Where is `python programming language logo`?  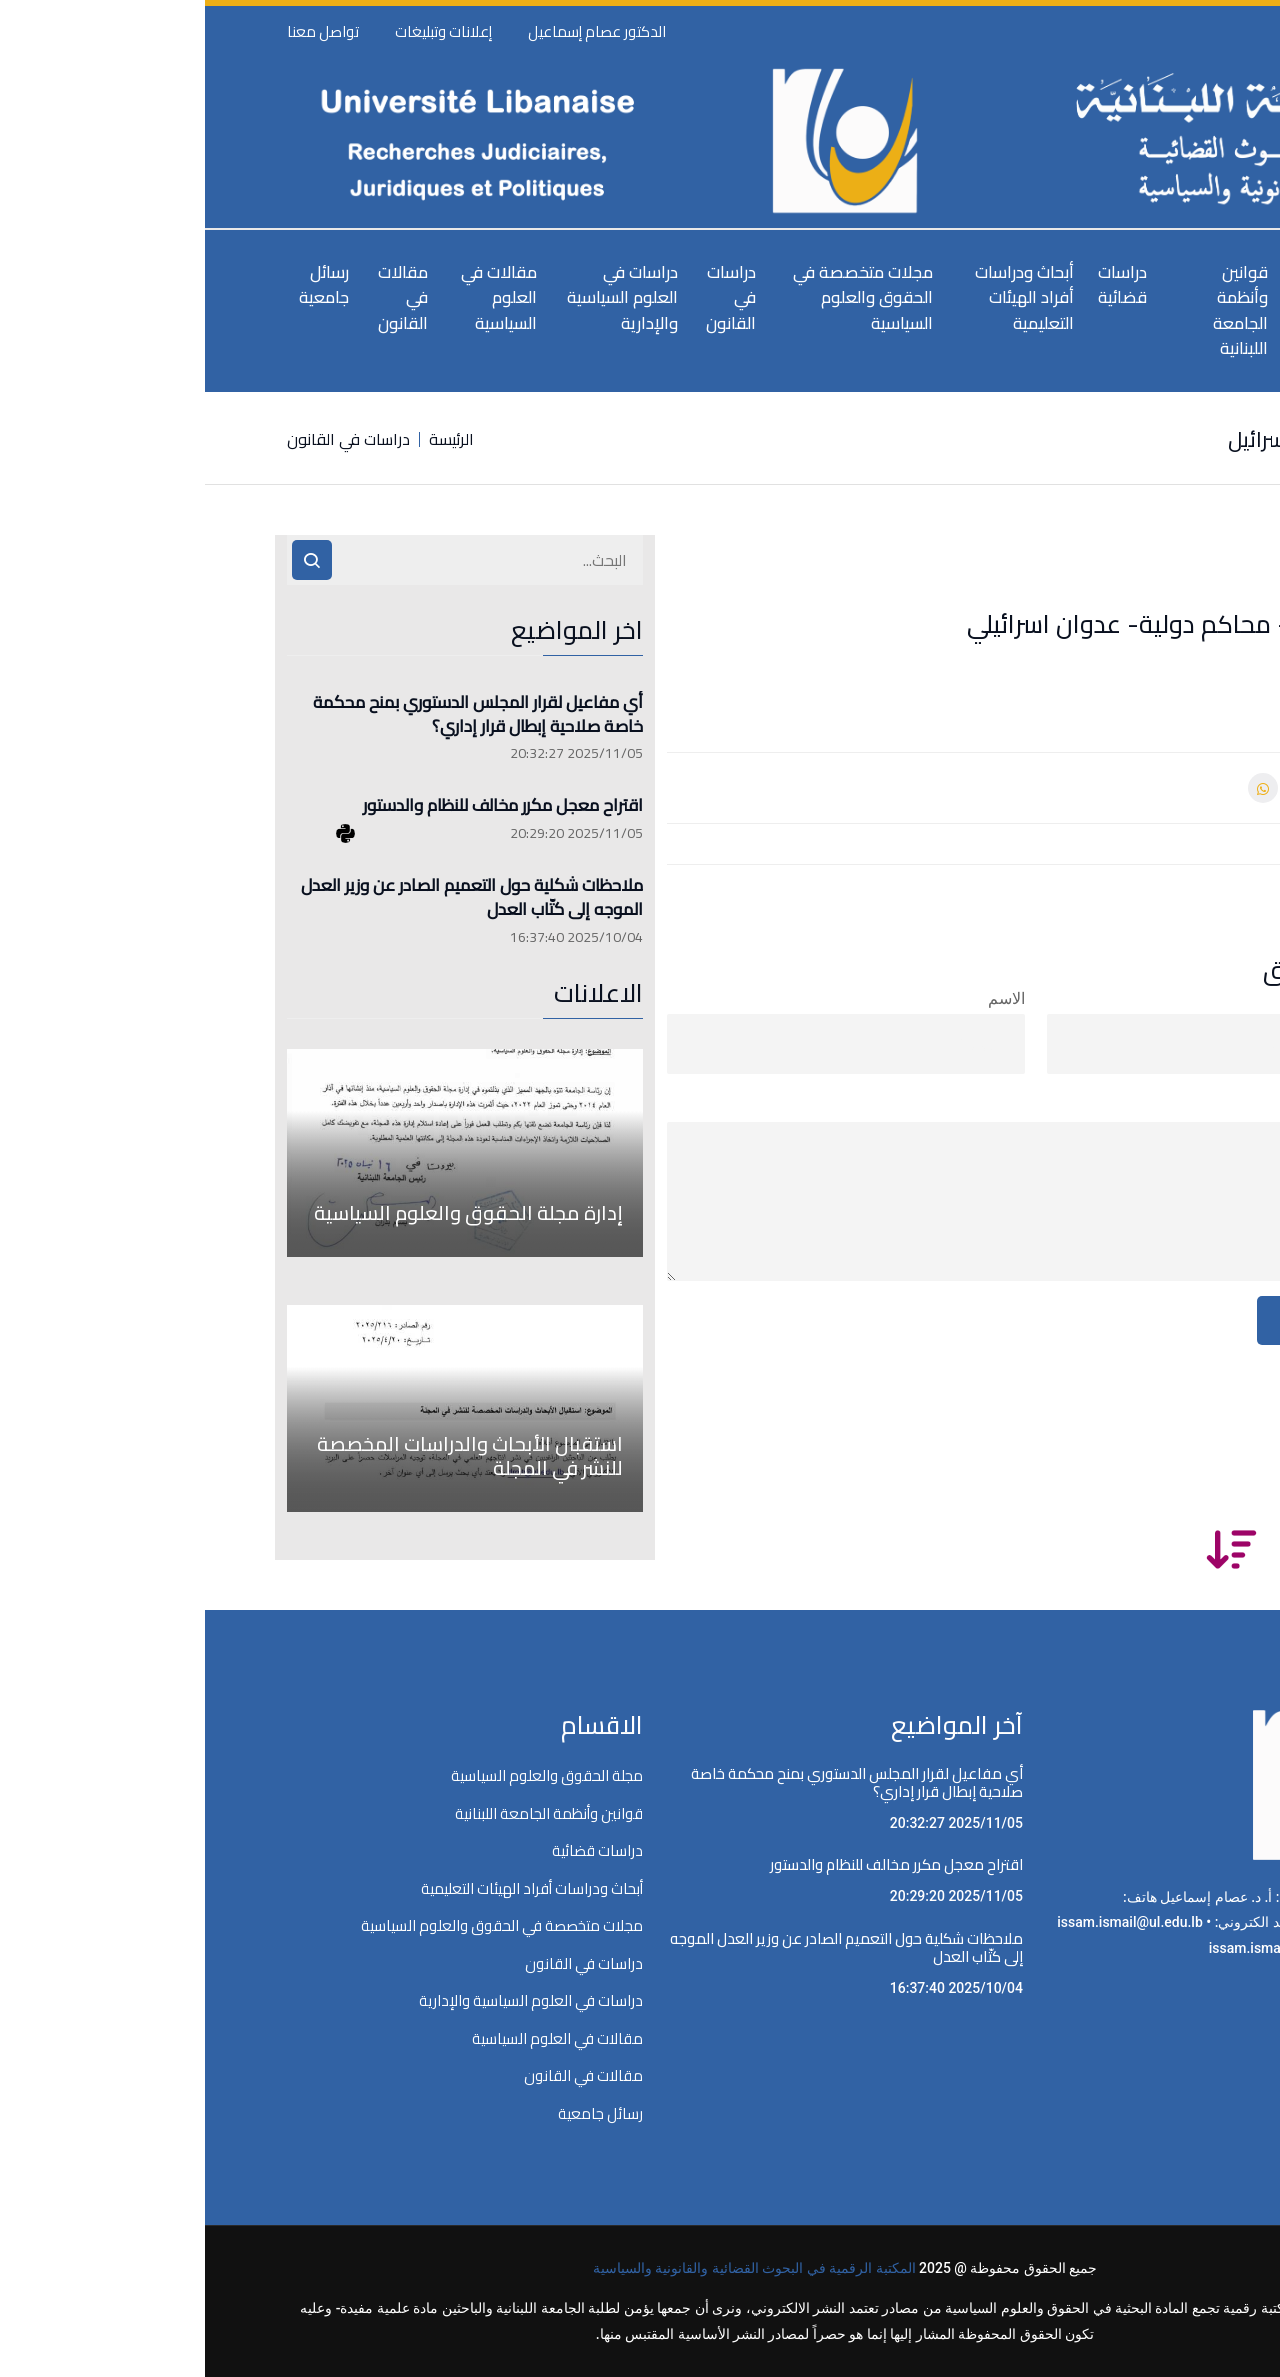
python programming language logo is located at coordinates (345, 833).